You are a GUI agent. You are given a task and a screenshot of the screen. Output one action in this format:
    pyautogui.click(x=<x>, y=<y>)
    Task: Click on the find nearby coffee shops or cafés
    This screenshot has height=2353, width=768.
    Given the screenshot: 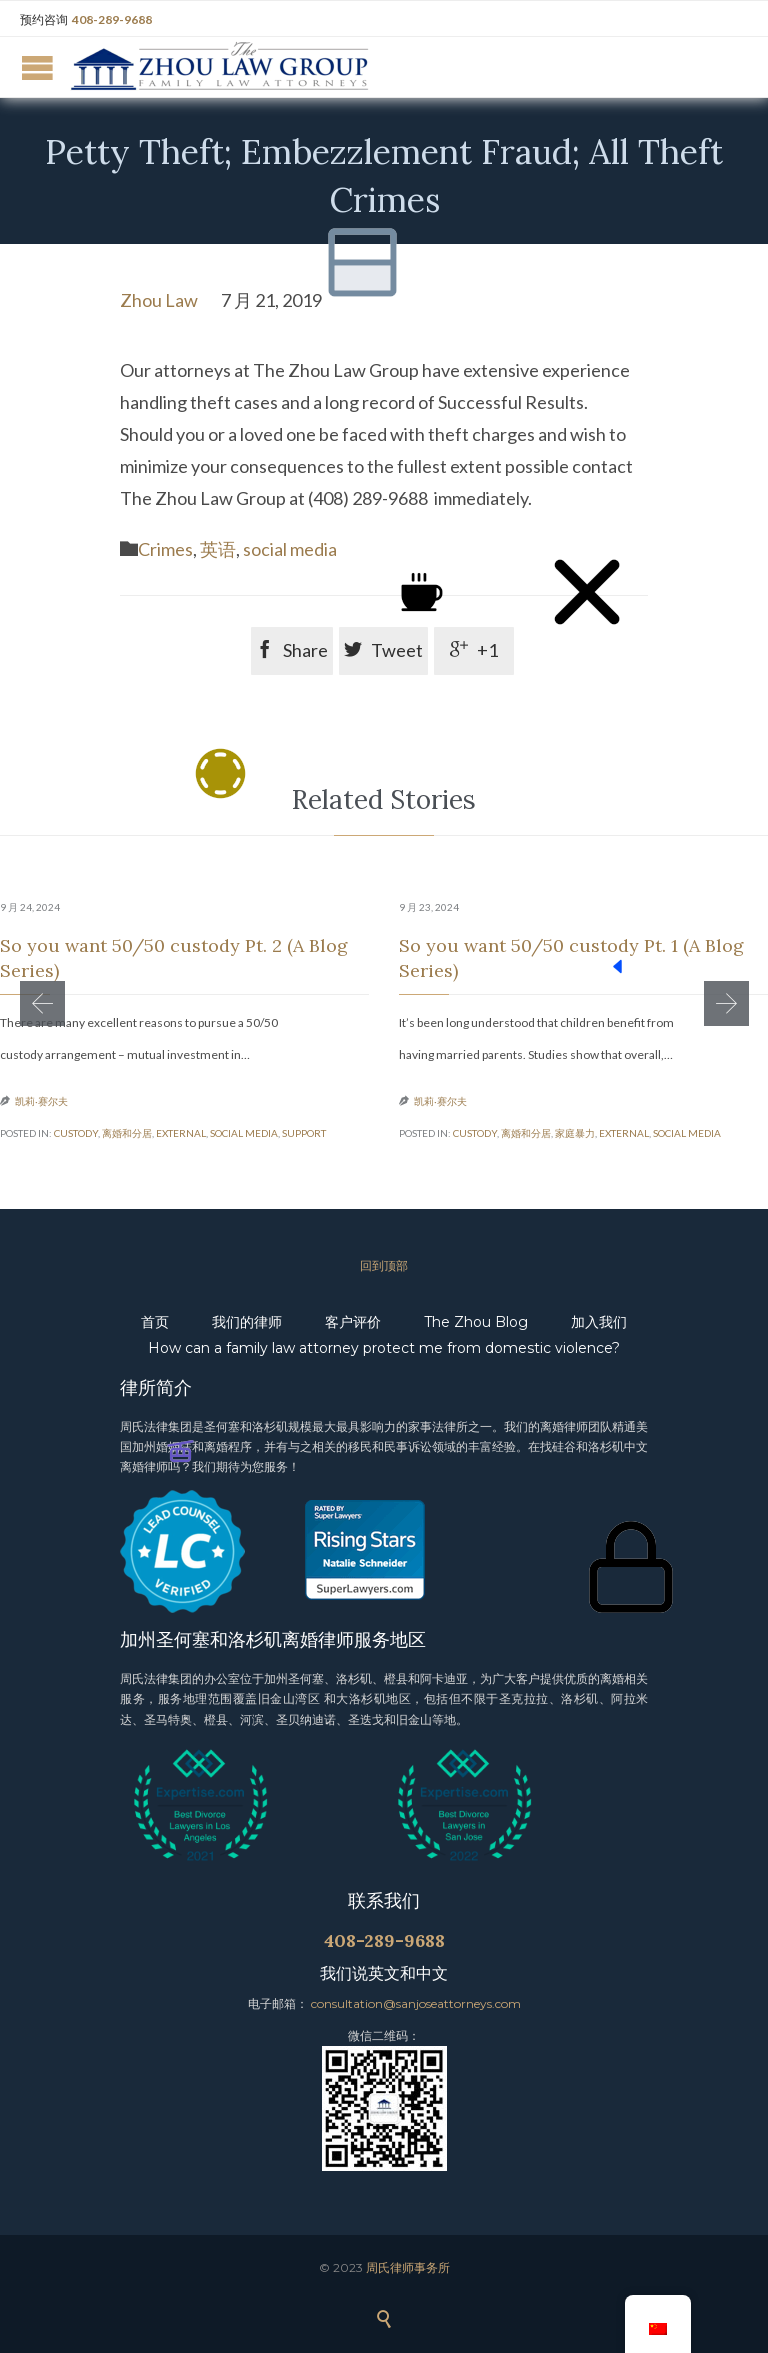 What is the action you would take?
    pyautogui.click(x=420, y=593)
    